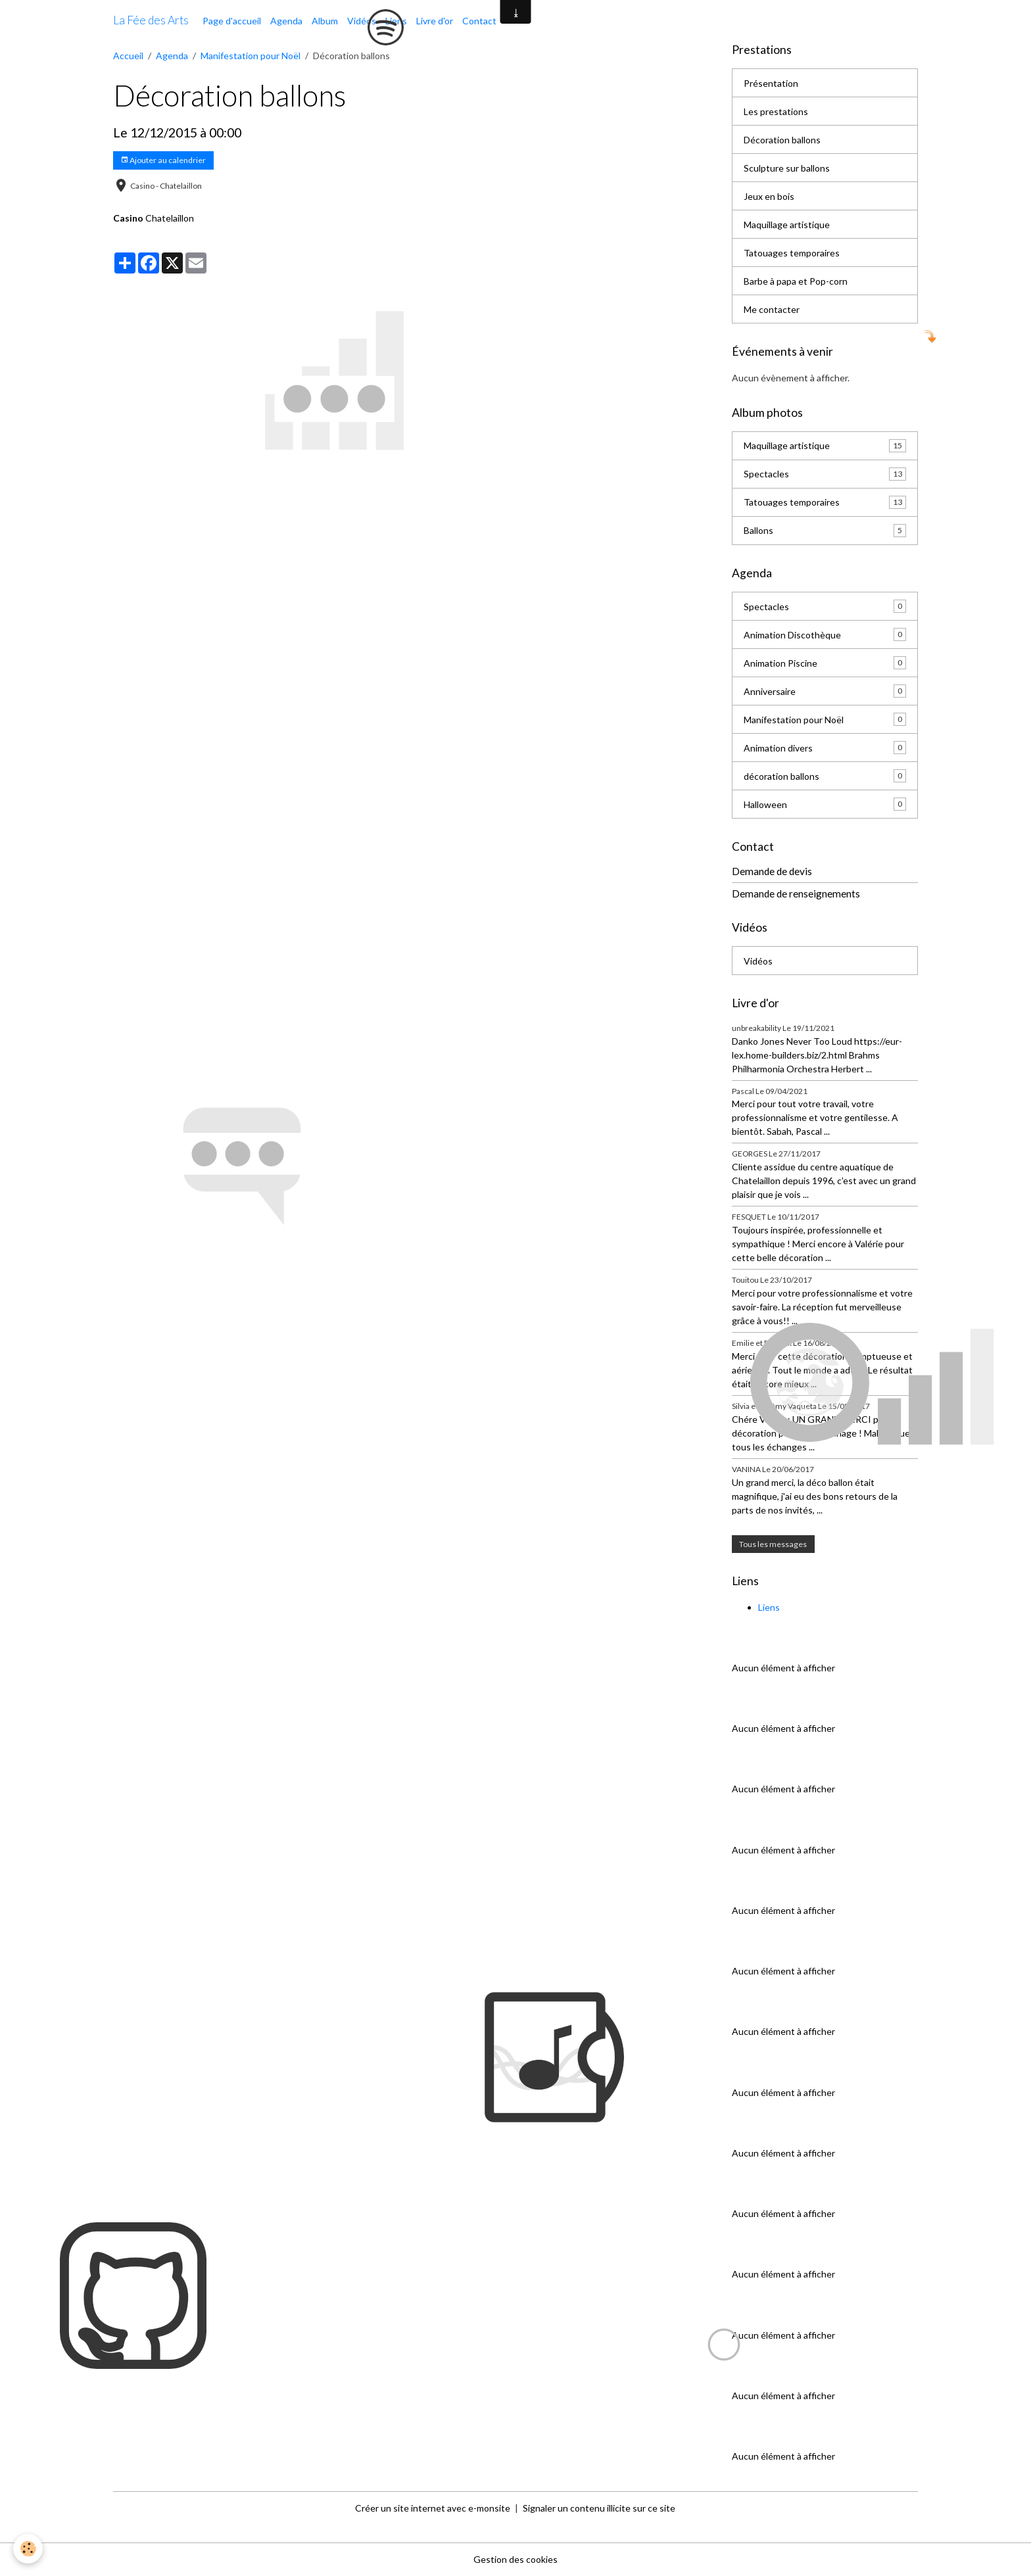 This screenshot has width=1031, height=2576. What do you see at coordinates (724, 2345) in the screenshot?
I see `unselected radio button option` at bounding box center [724, 2345].